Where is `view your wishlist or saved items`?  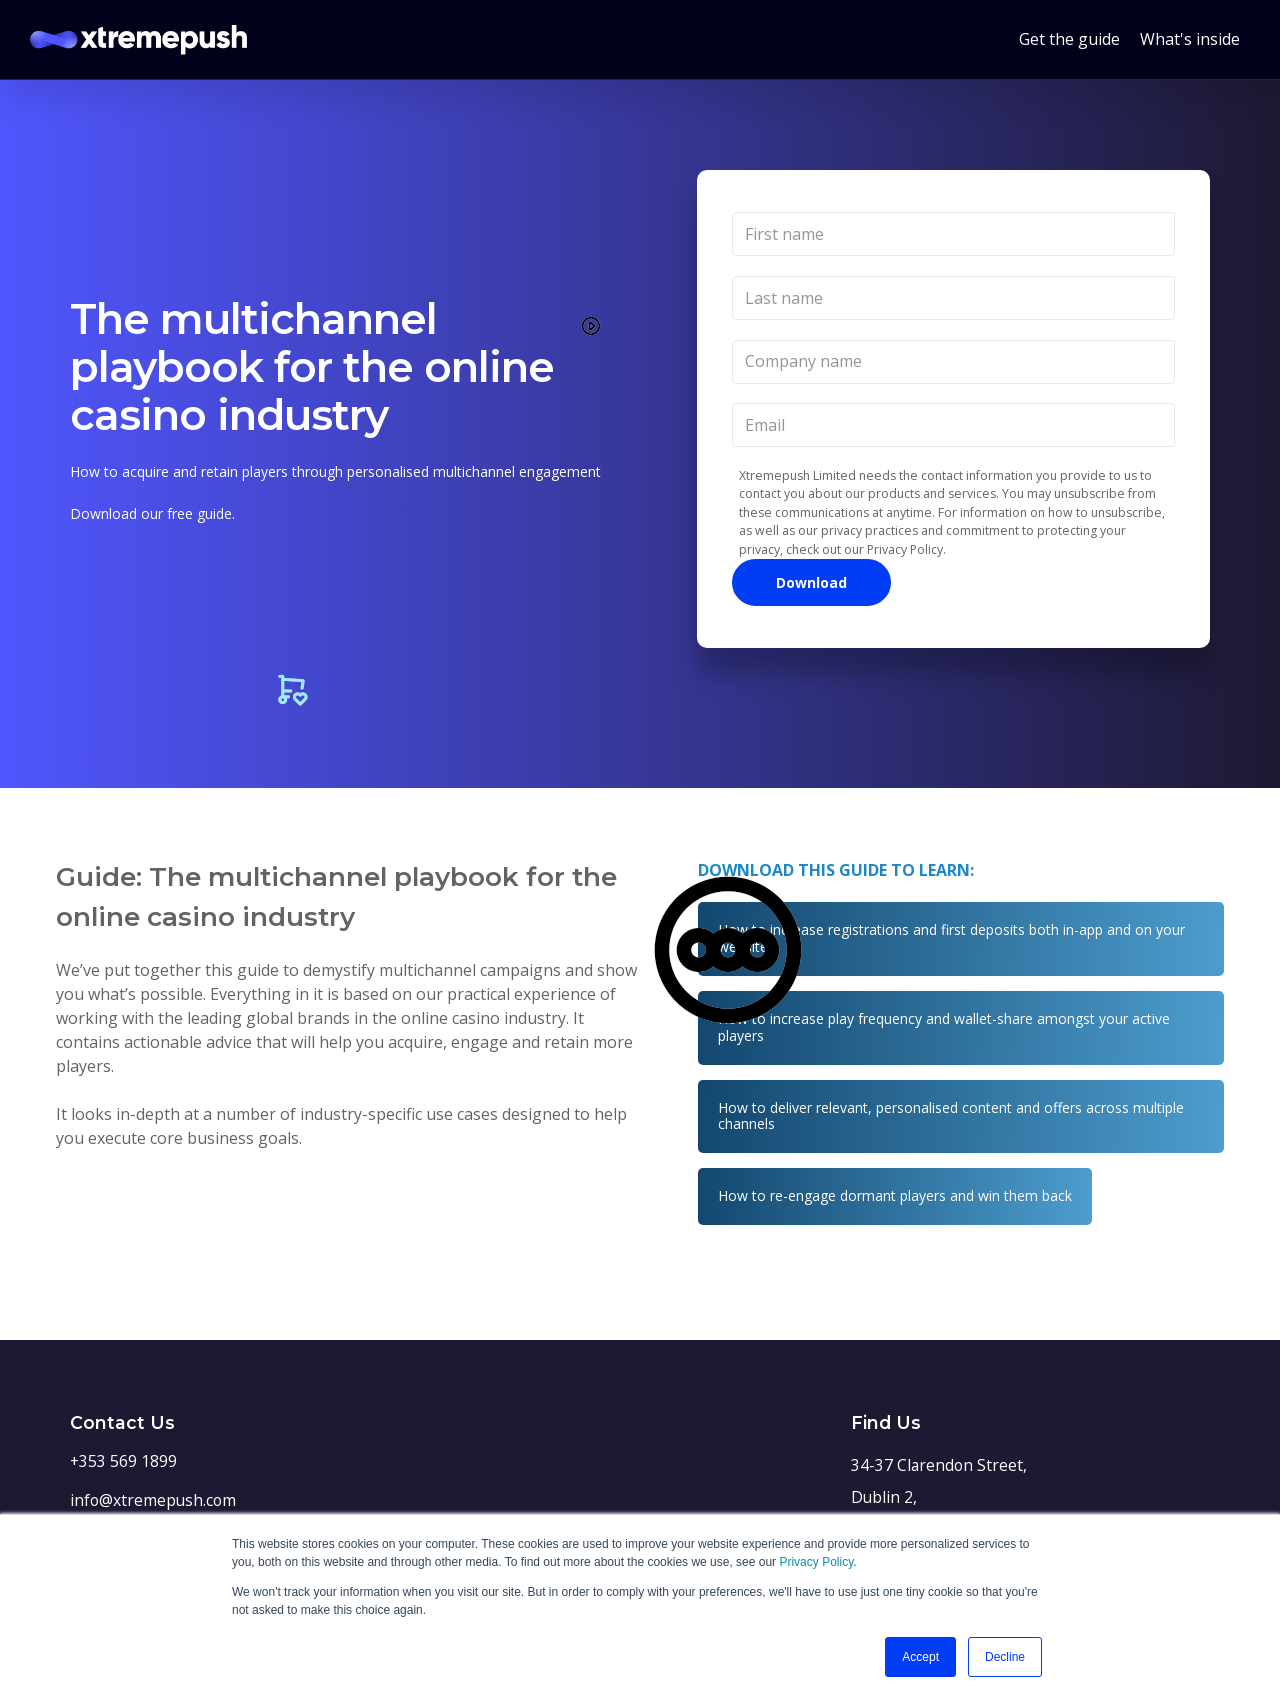
view your wishlist or saved items is located at coordinates (291, 689).